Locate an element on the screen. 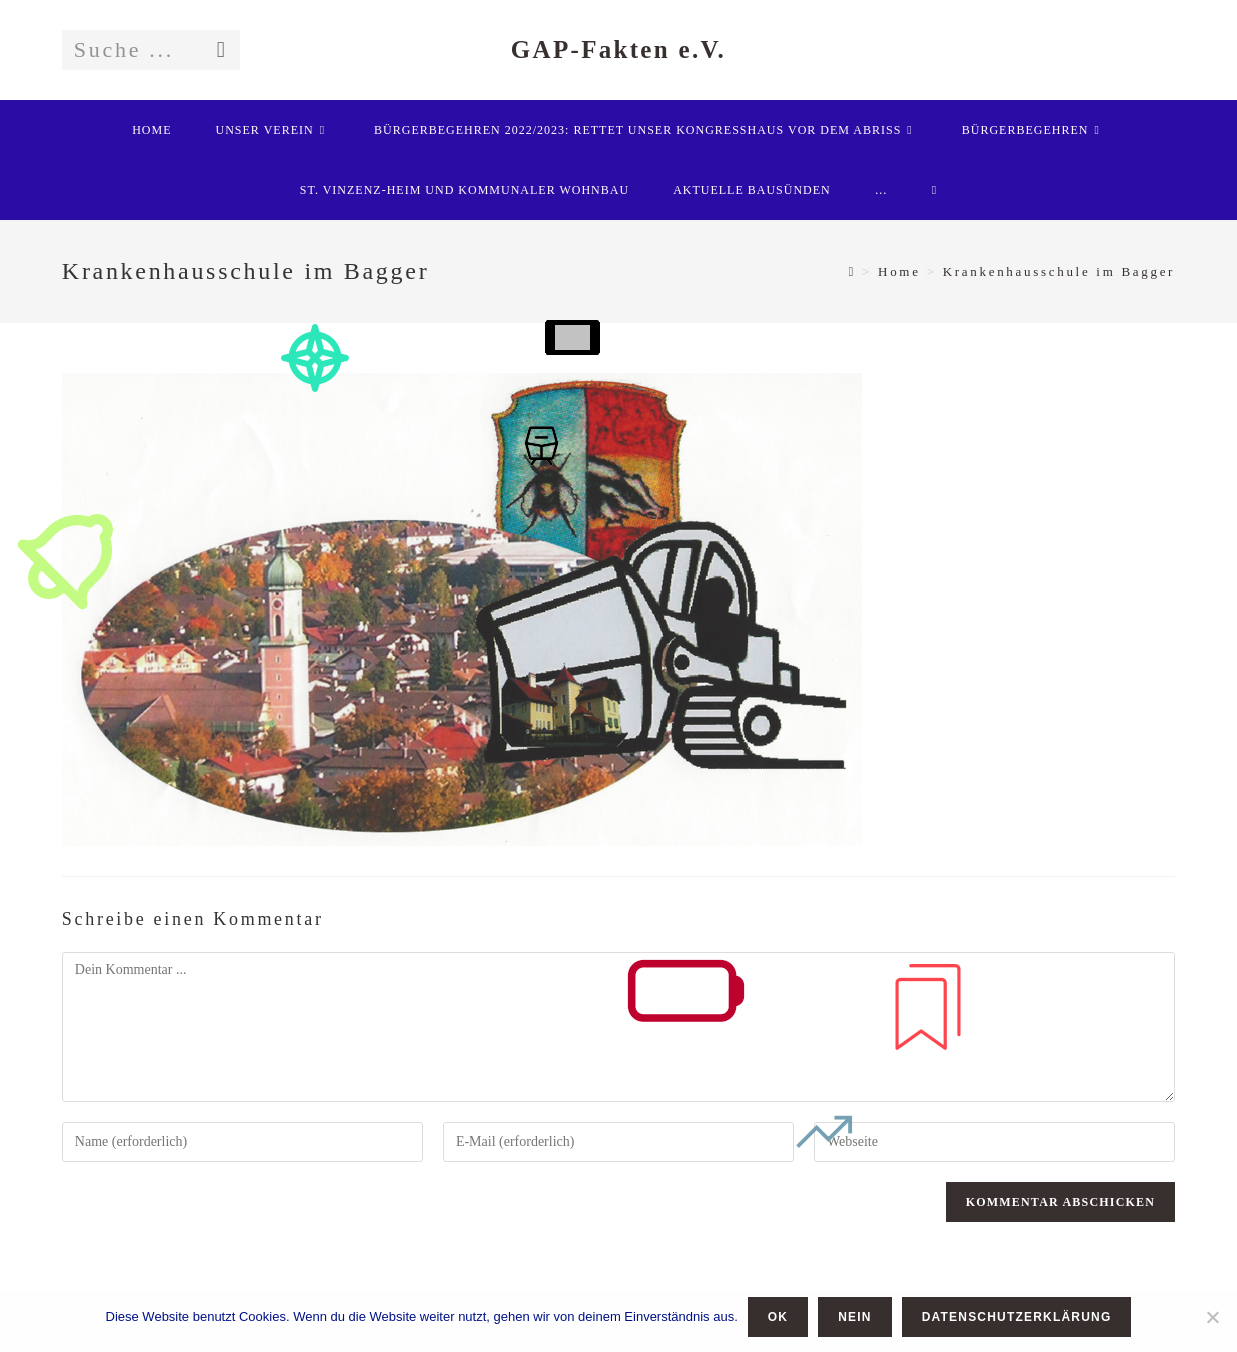 The image size is (1237, 1352). view regional train schedules is located at coordinates (541, 444).